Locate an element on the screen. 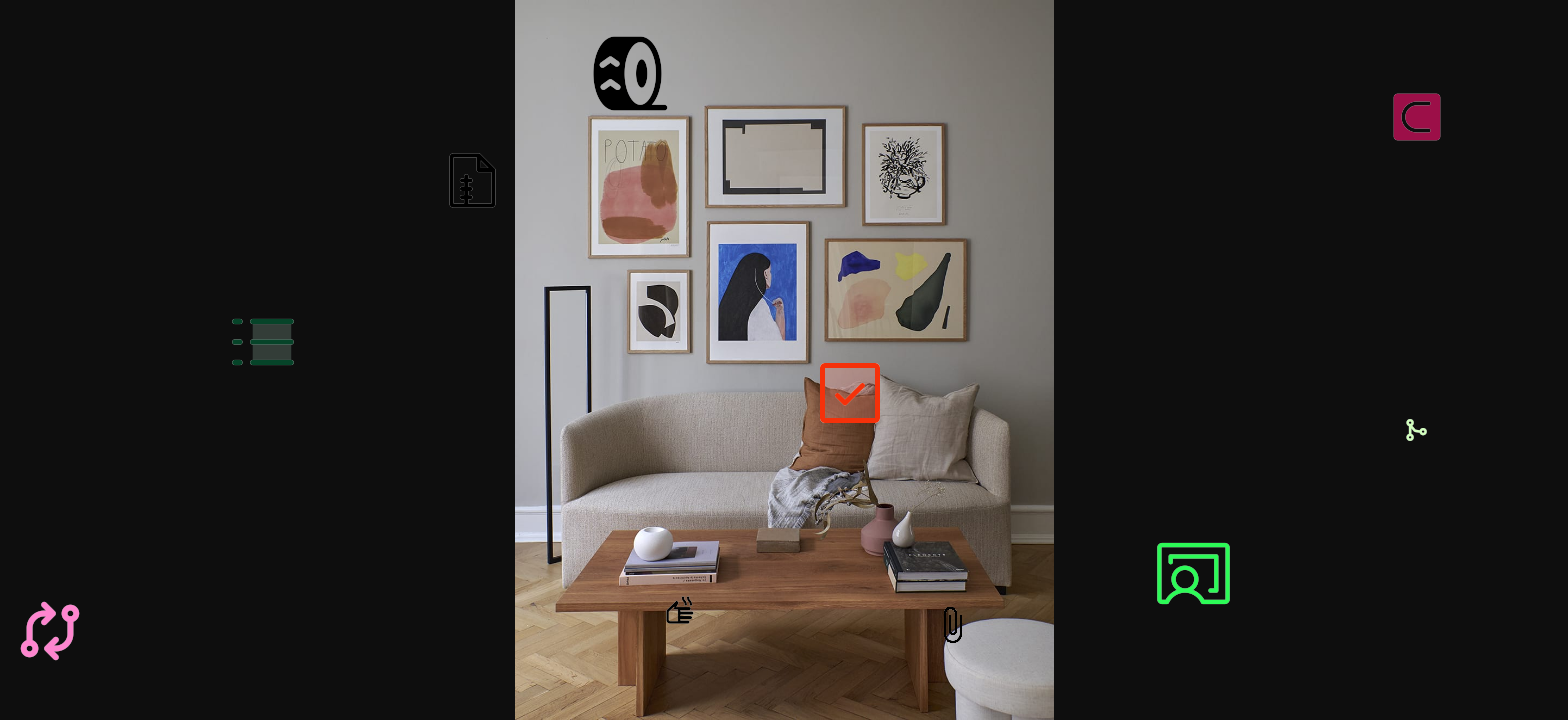 This screenshot has width=1568, height=720. mark task as complete is located at coordinates (850, 393).